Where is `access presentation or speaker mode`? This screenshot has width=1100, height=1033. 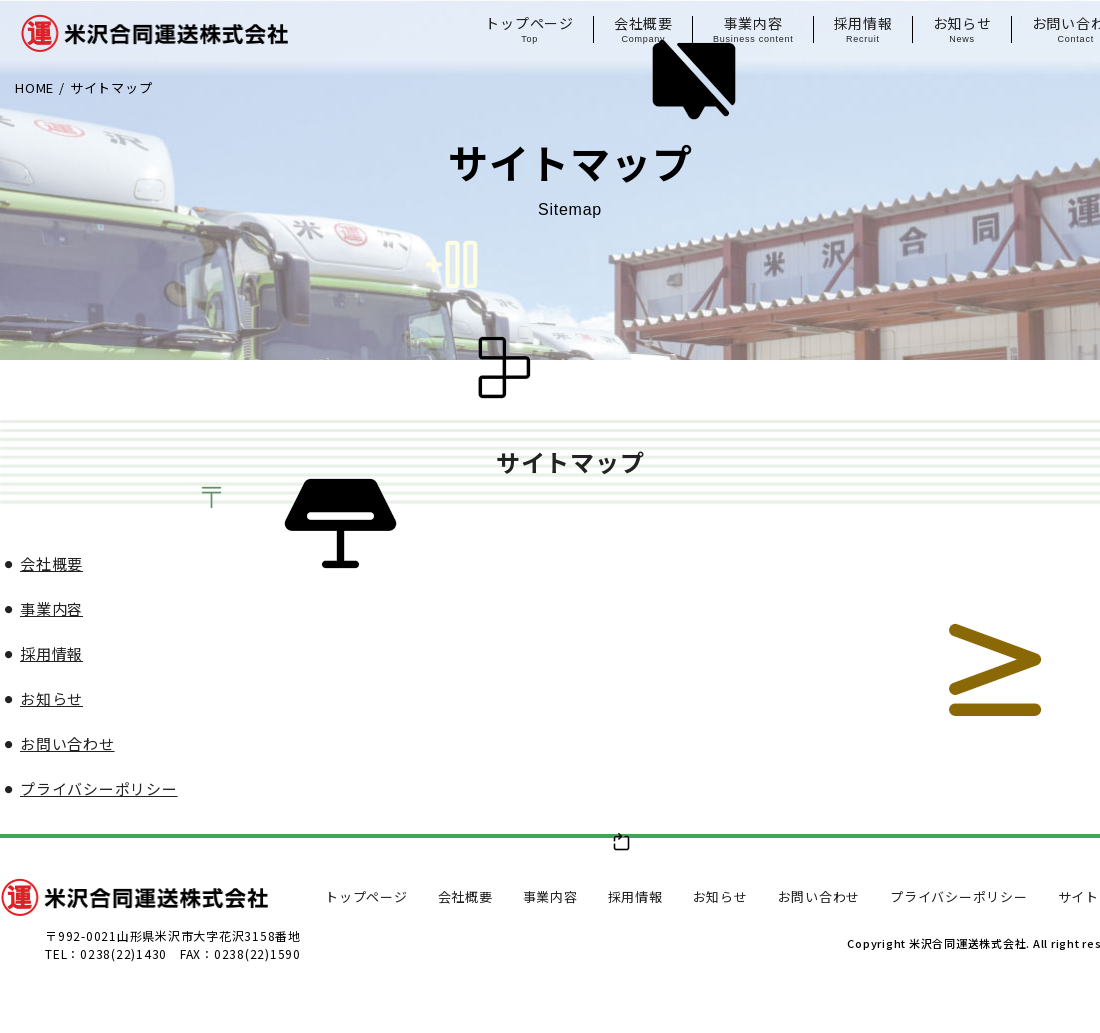
access presentation or speaker mode is located at coordinates (340, 523).